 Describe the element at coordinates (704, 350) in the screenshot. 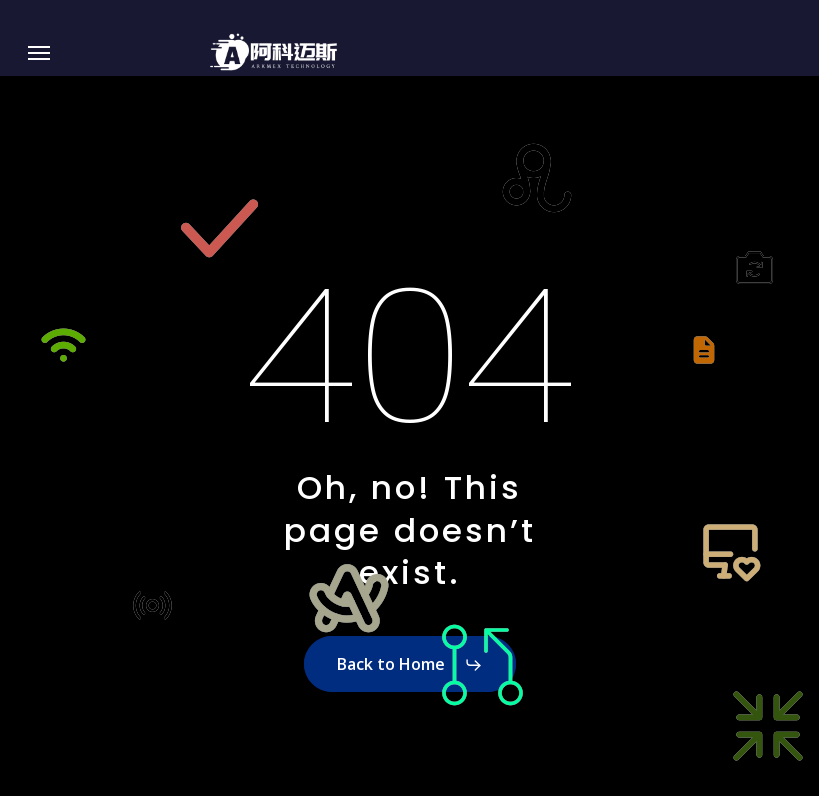

I see `view document contents` at that location.